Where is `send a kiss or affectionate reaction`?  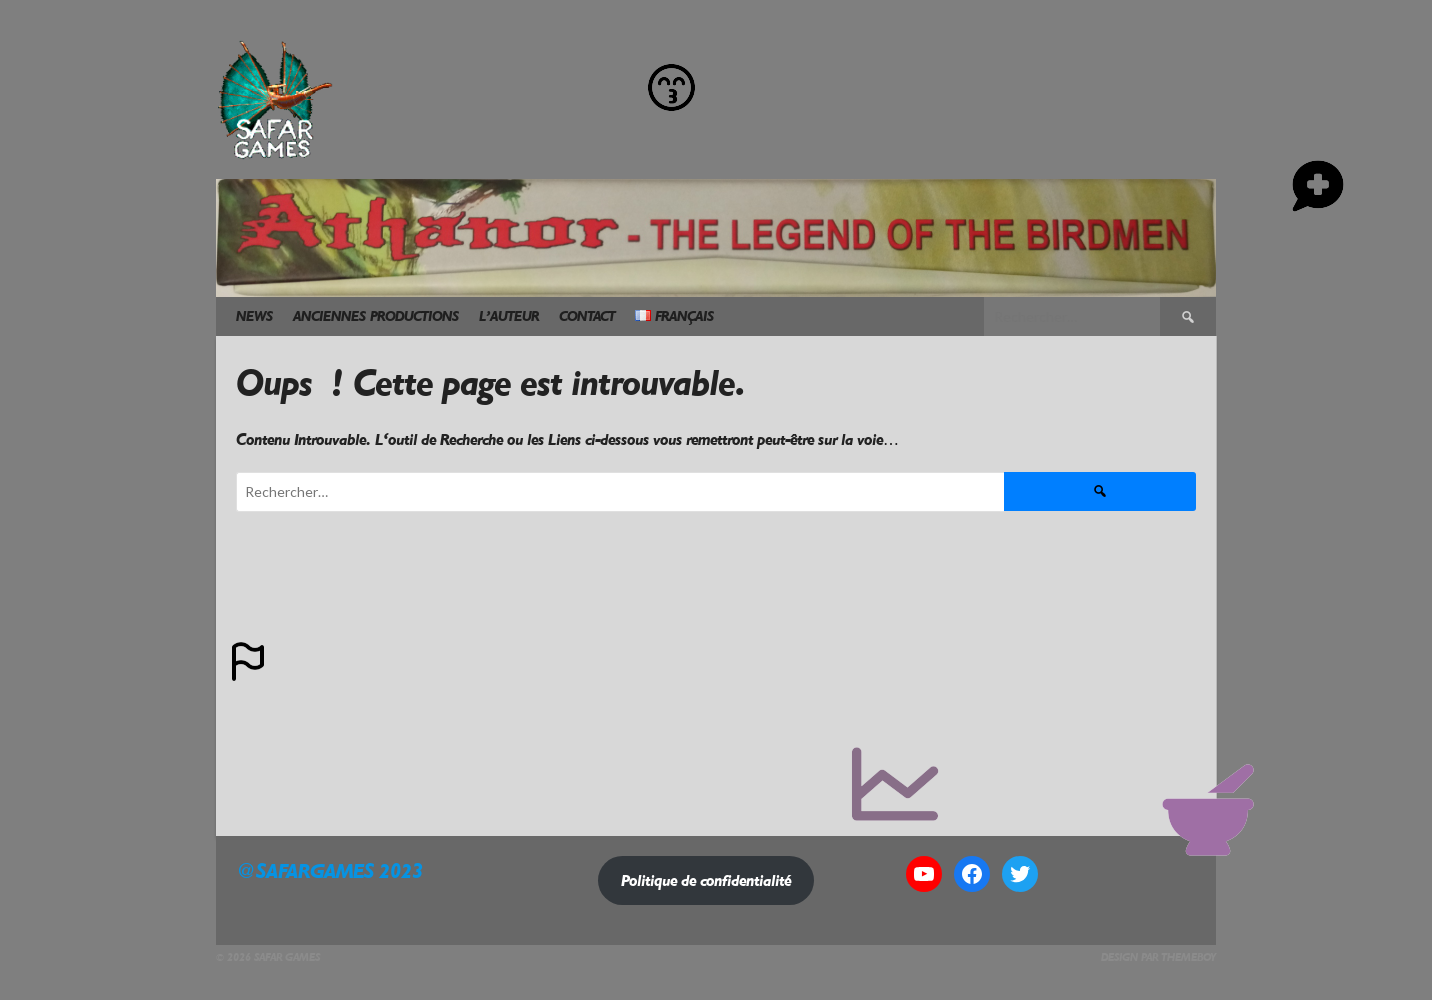 send a kiss or affectionate reaction is located at coordinates (671, 87).